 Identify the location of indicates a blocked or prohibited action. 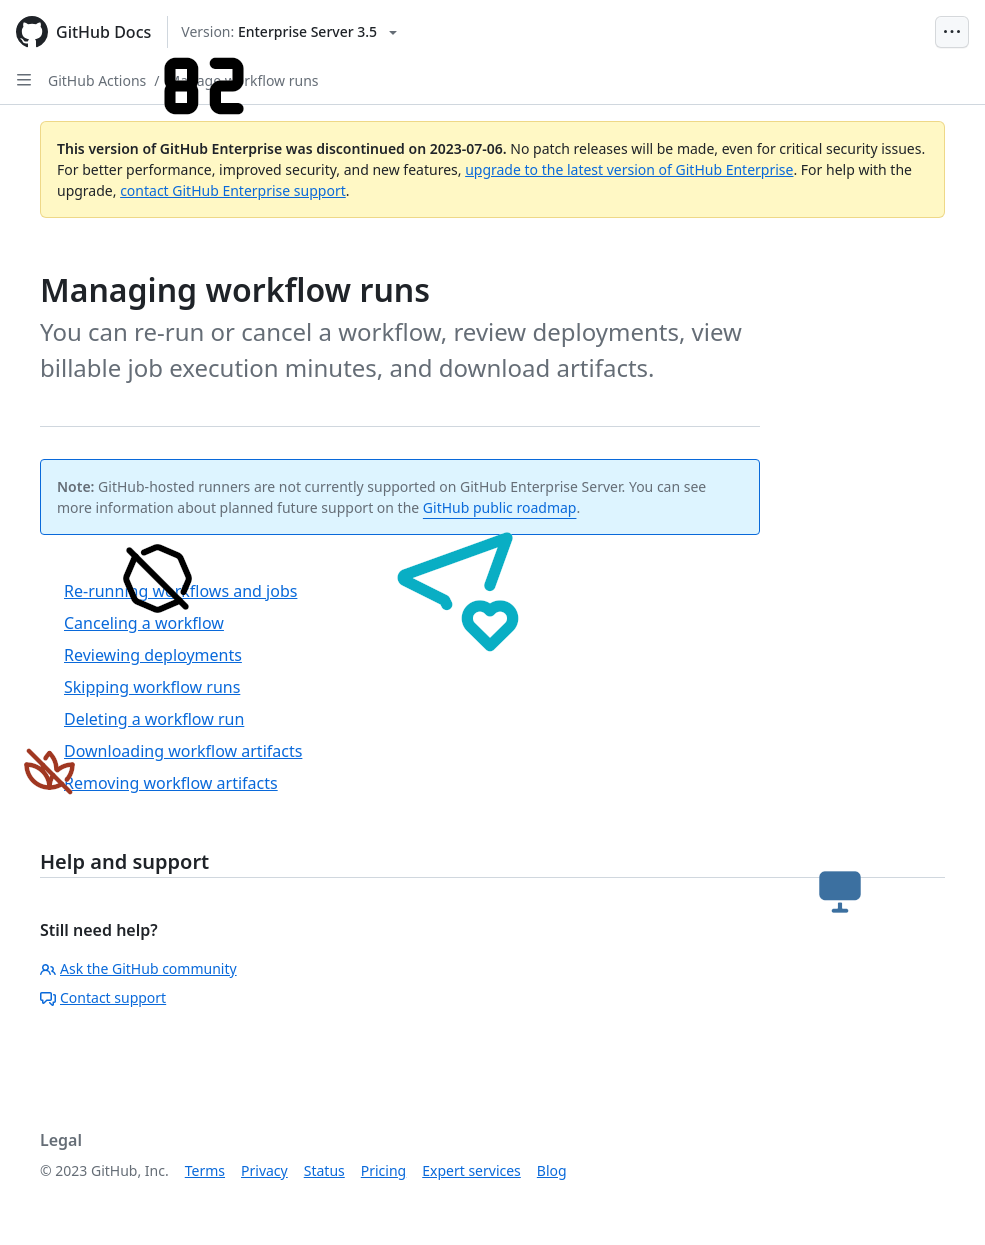
(157, 578).